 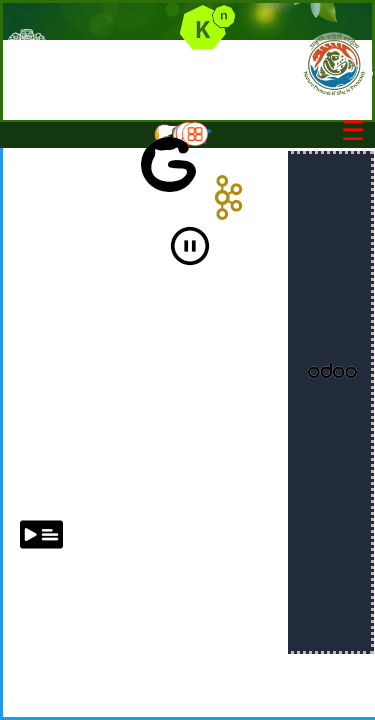 I want to click on knative serverless platform logo, so click(x=207, y=27).